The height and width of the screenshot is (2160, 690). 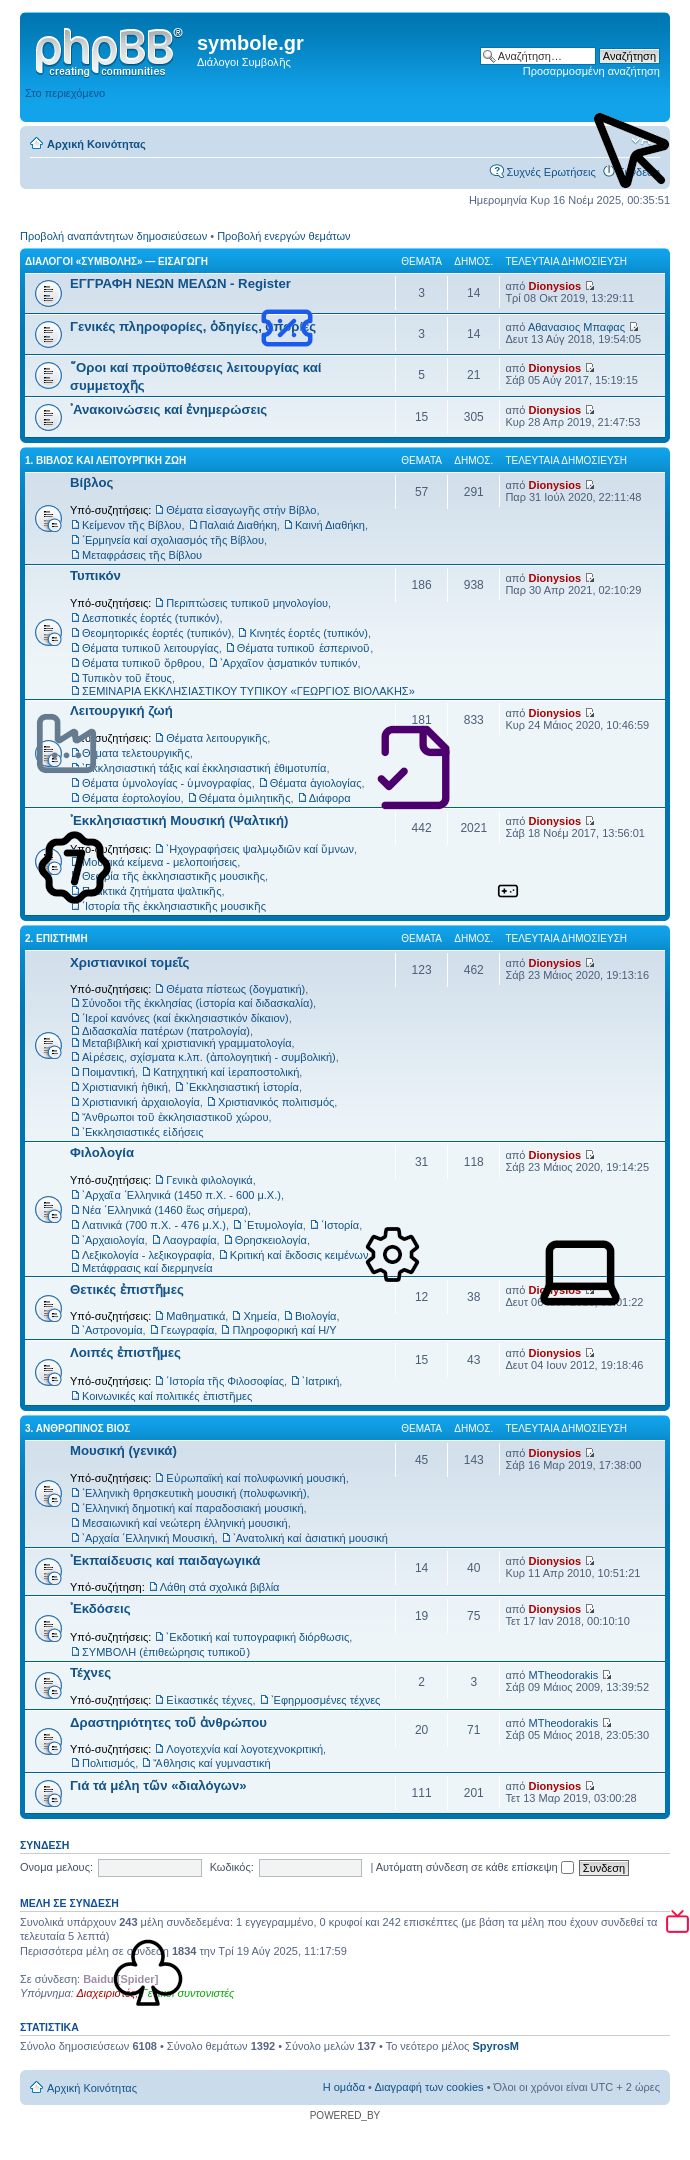 What do you see at coordinates (66, 743) in the screenshot?
I see `view manufacturing or production settings` at bounding box center [66, 743].